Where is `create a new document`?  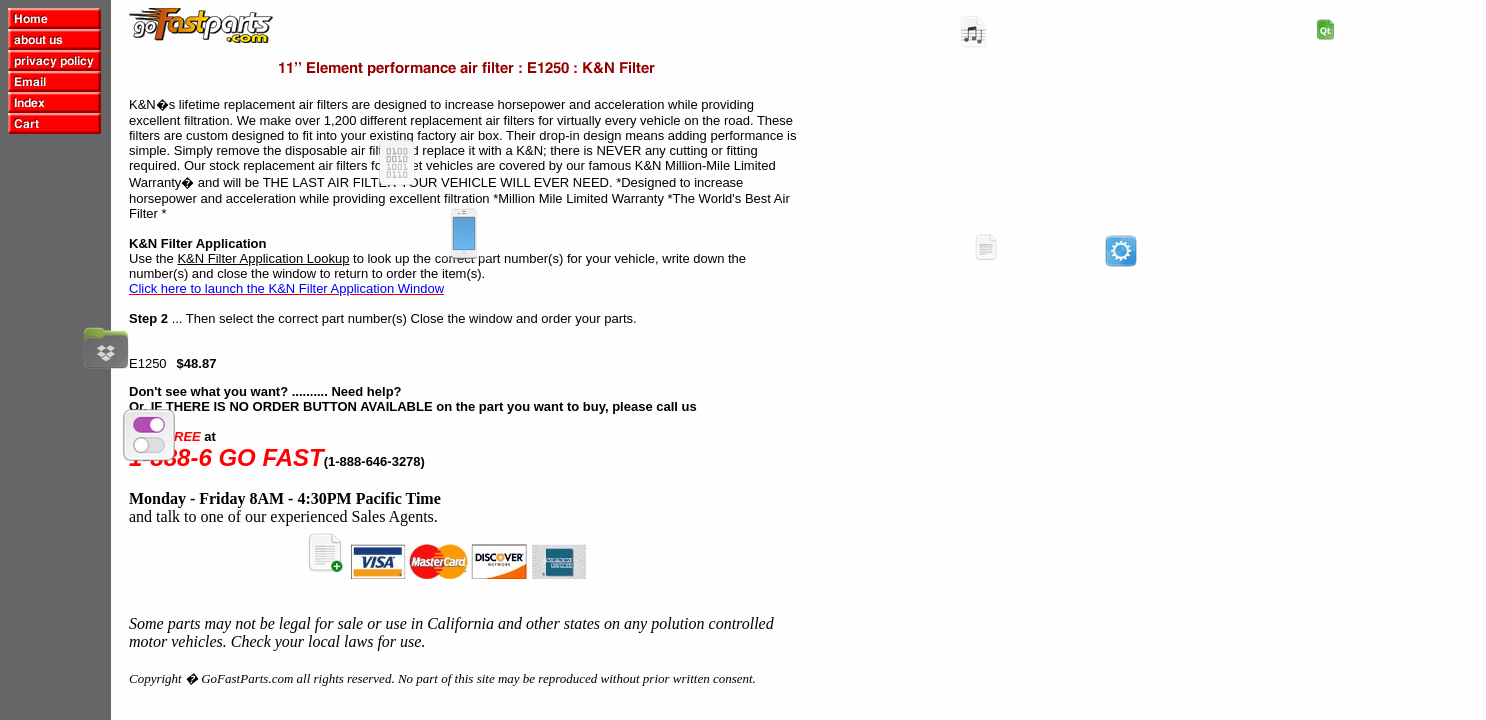
create a new document is located at coordinates (325, 552).